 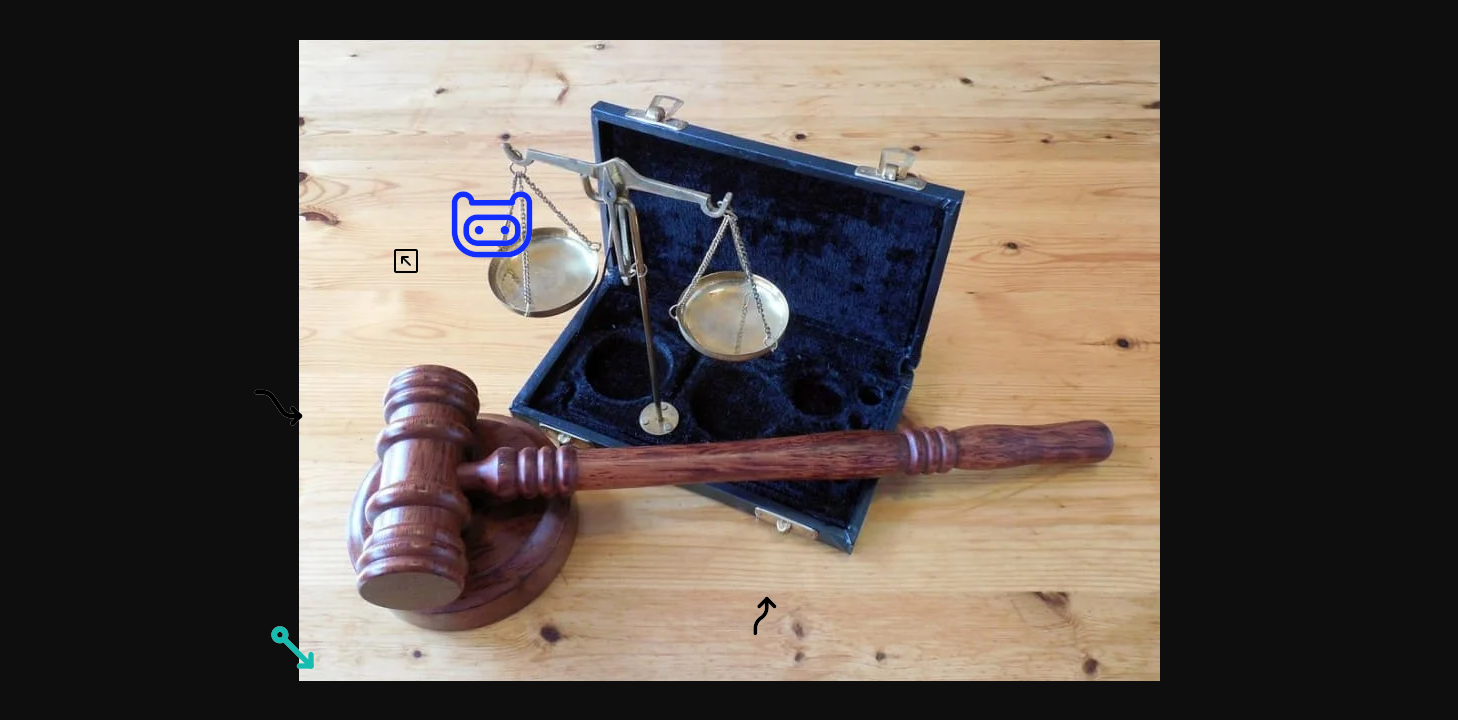 What do you see at coordinates (294, 649) in the screenshot?
I see `navigate to the next item diagonally` at bounding box center [294, 649].